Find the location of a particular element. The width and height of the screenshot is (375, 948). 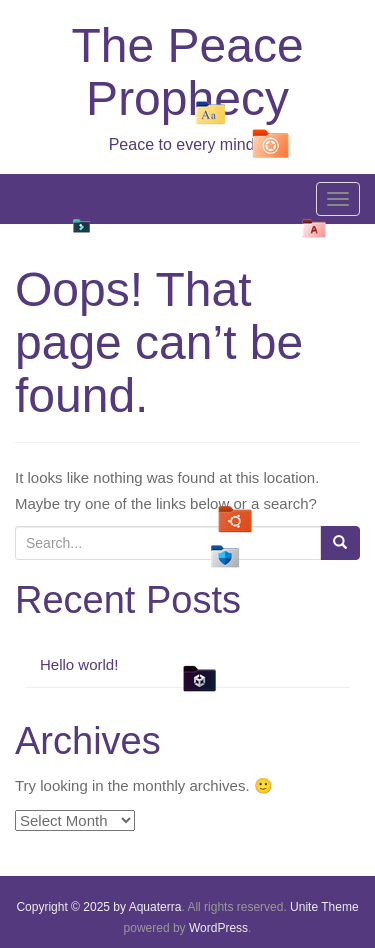

open wondershare filmora project files is located at coordinates (81, 226).